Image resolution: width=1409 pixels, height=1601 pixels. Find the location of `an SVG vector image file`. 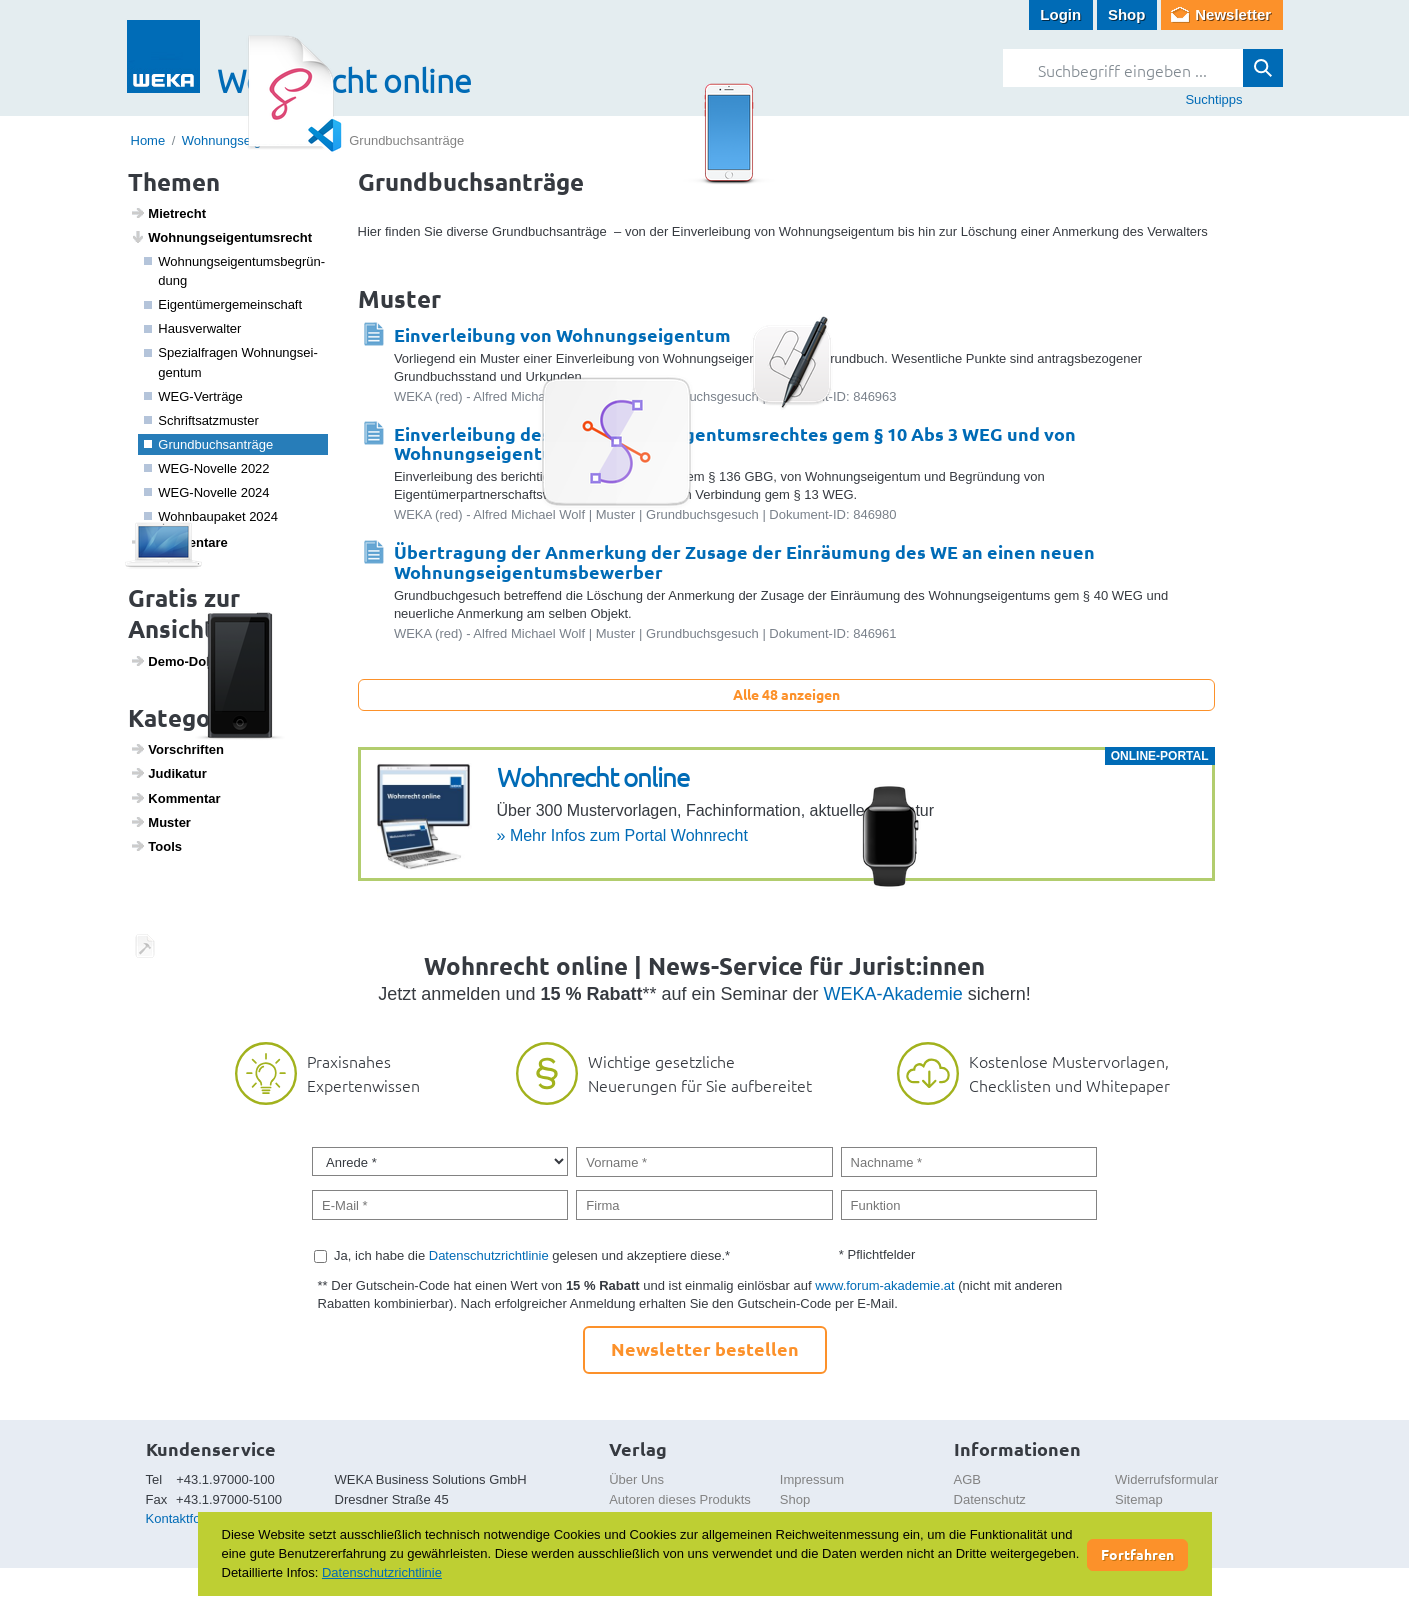

an SVG vector image file is located at coordinates (616, 436).